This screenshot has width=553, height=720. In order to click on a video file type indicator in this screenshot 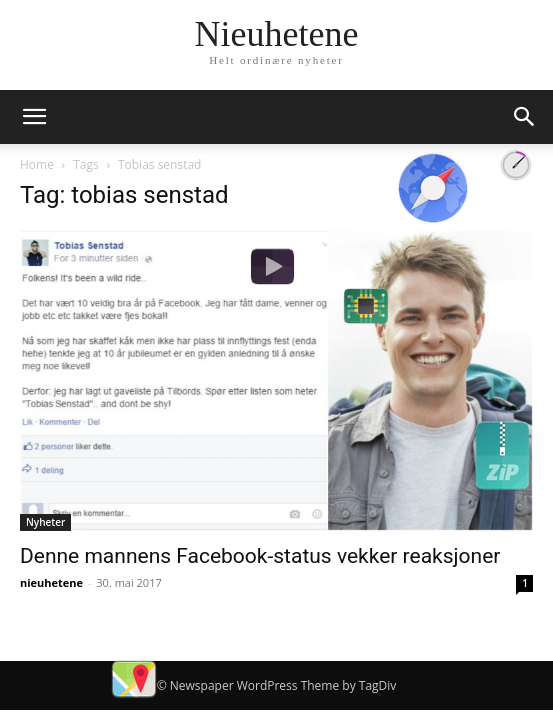, I will do `click(272, 264)`.